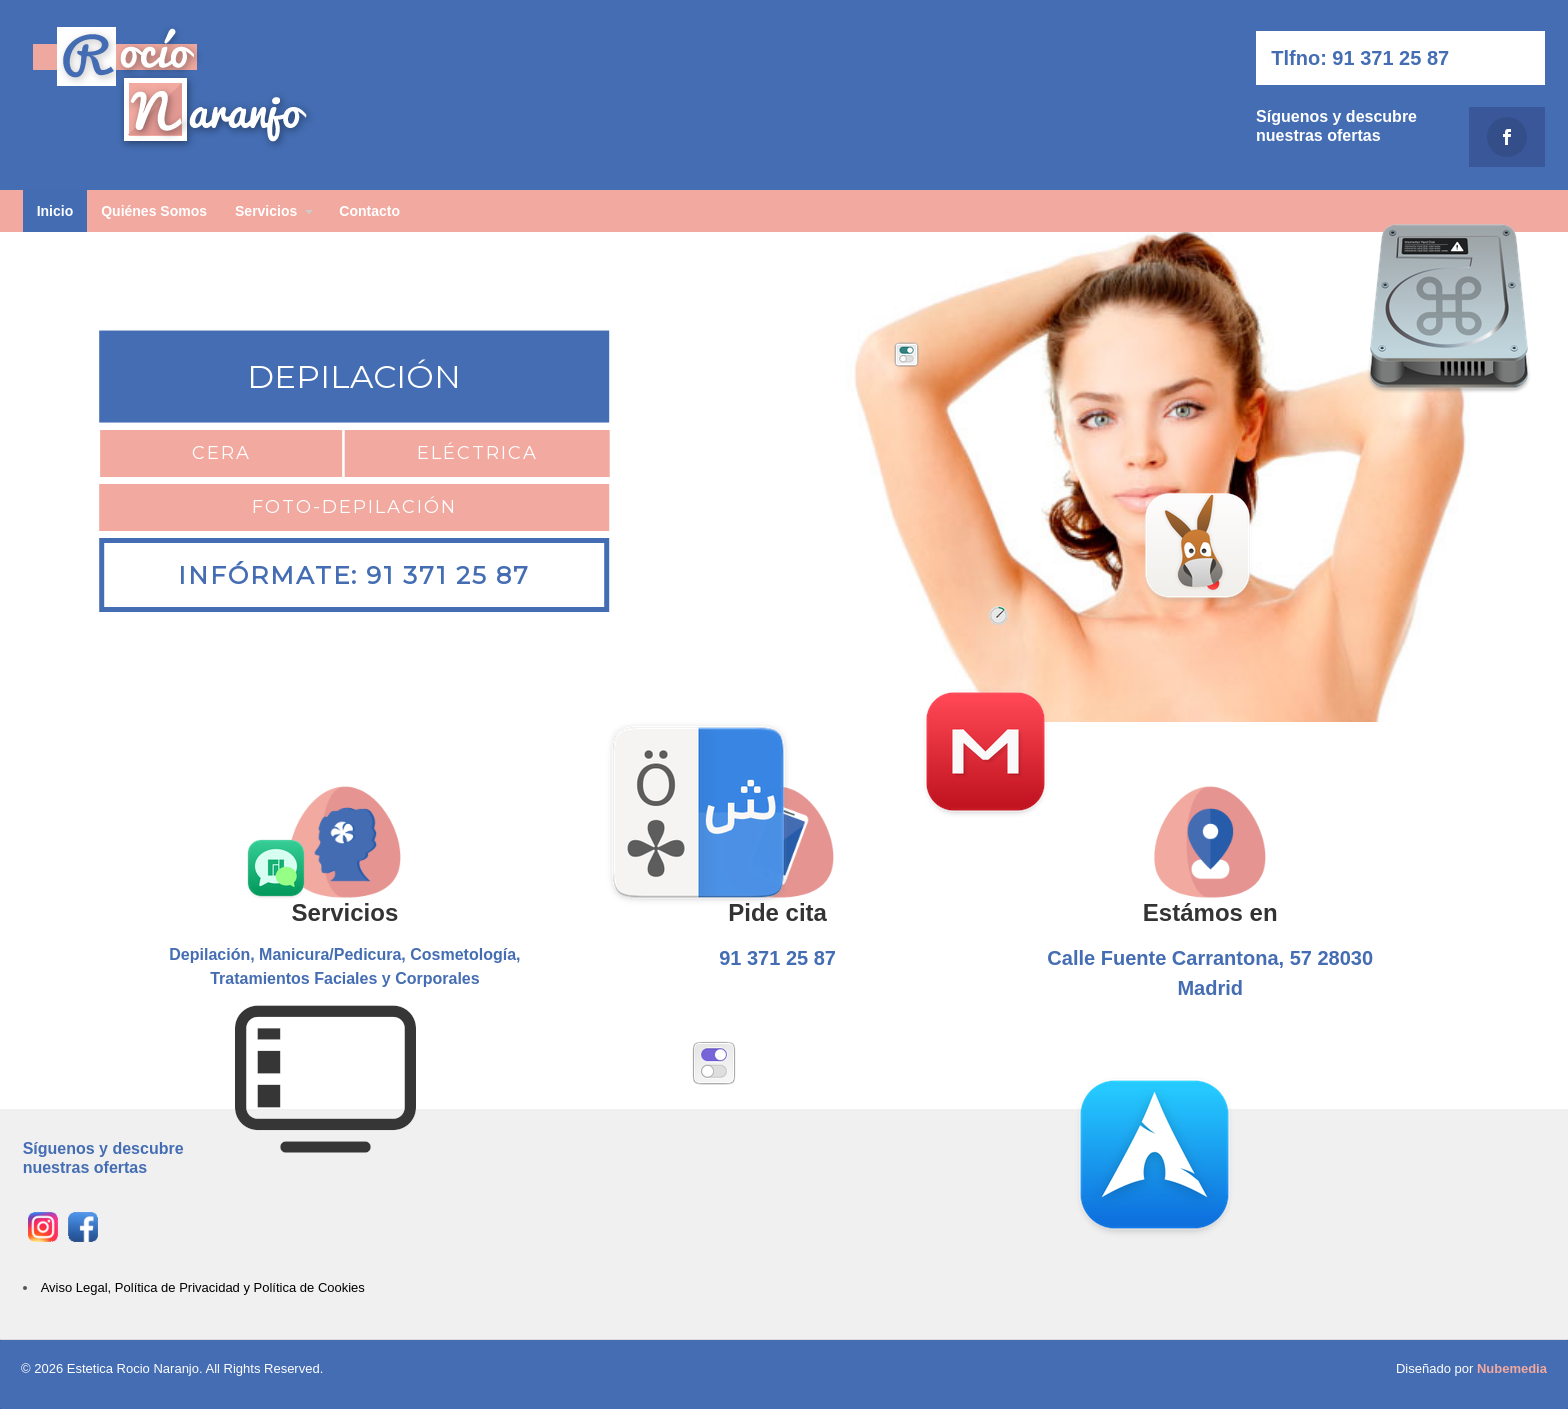 The width and height of the screenshot is (1568, 1409). I want to click on access the root system drive, so click(1449, 306).